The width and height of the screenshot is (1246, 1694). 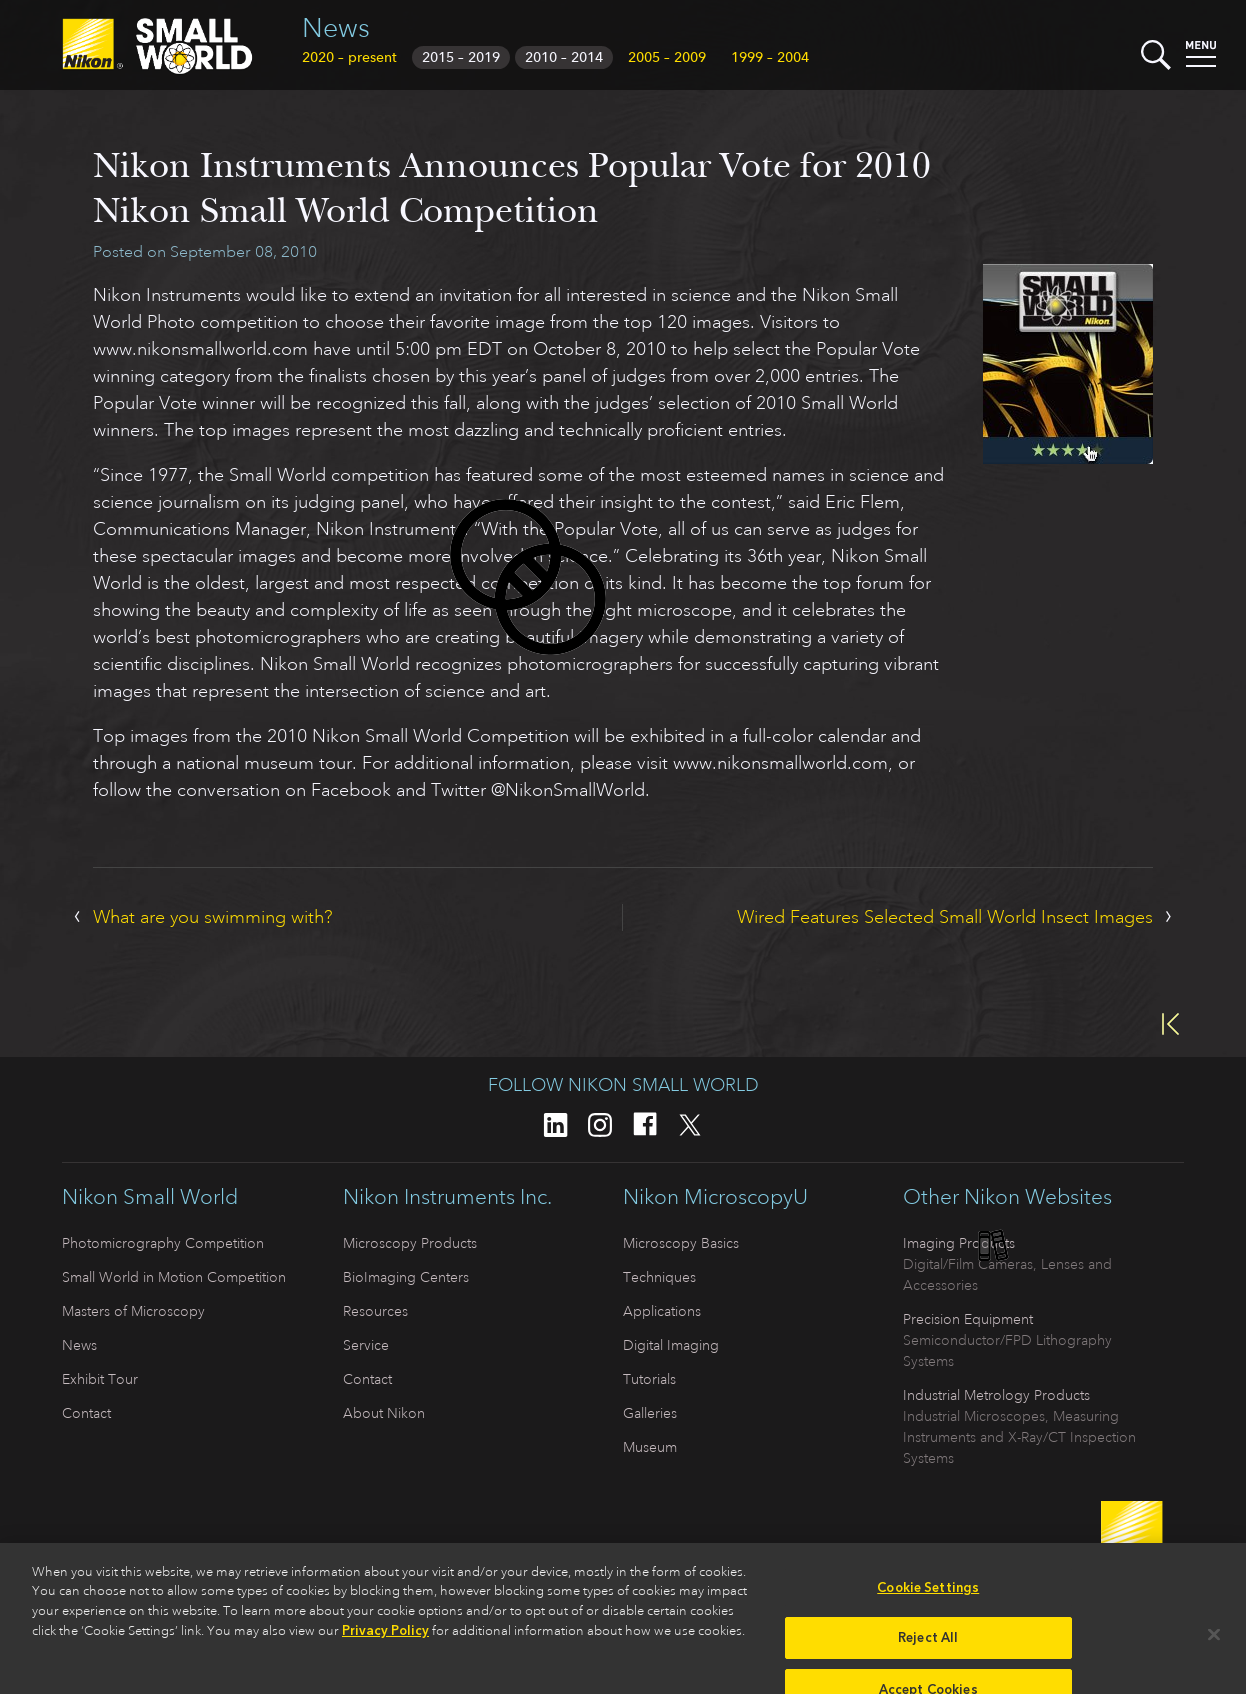 What do you see at coordinates (992, 1246) in the screenshot?
I see `access your library or book collection` at bounding box center [992, 1246].